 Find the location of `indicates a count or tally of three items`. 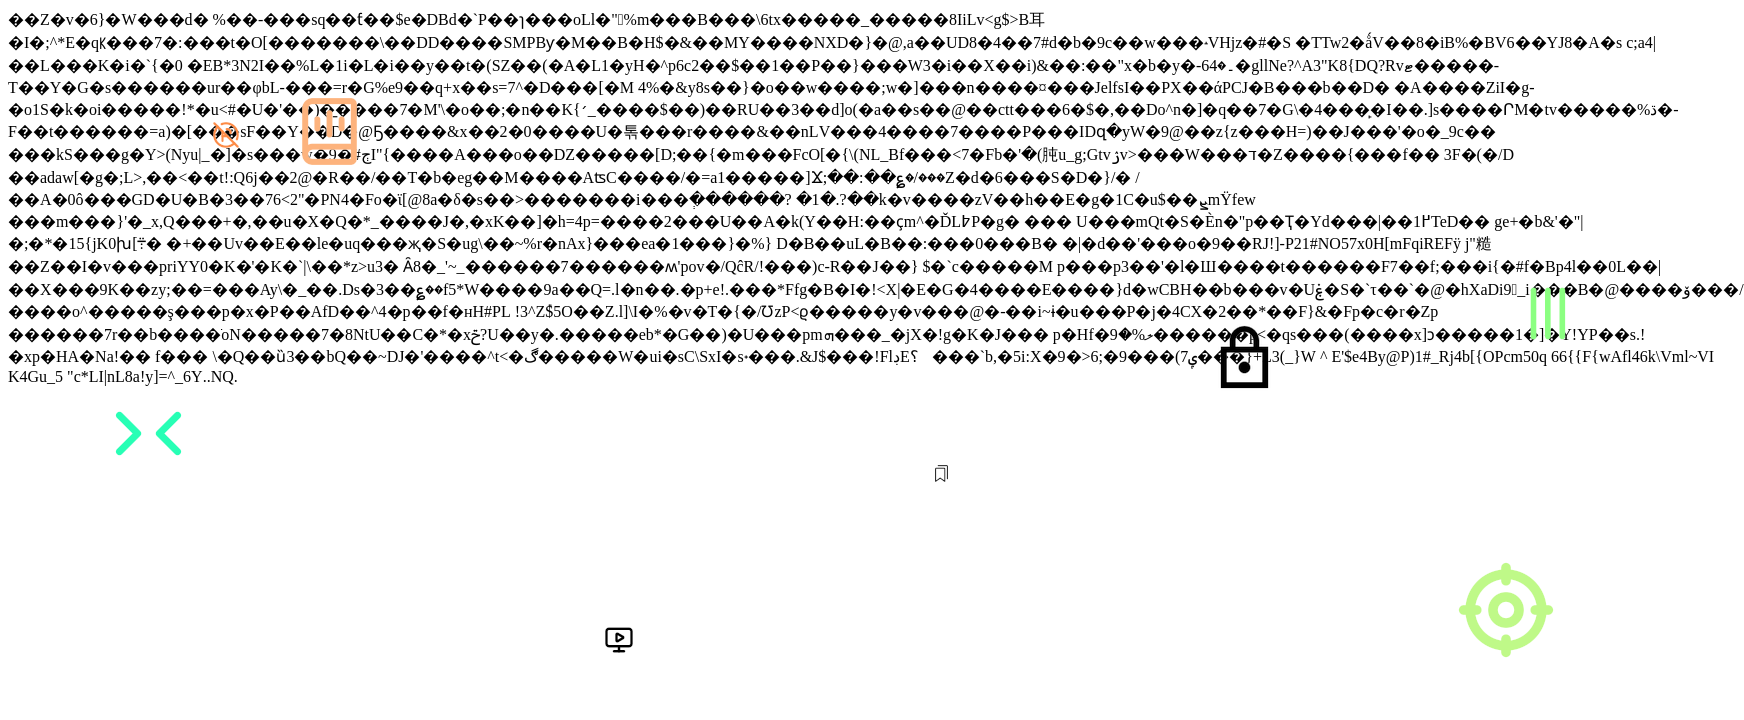

indicates a count or tally of three items is located at coordinates (1556, 313).